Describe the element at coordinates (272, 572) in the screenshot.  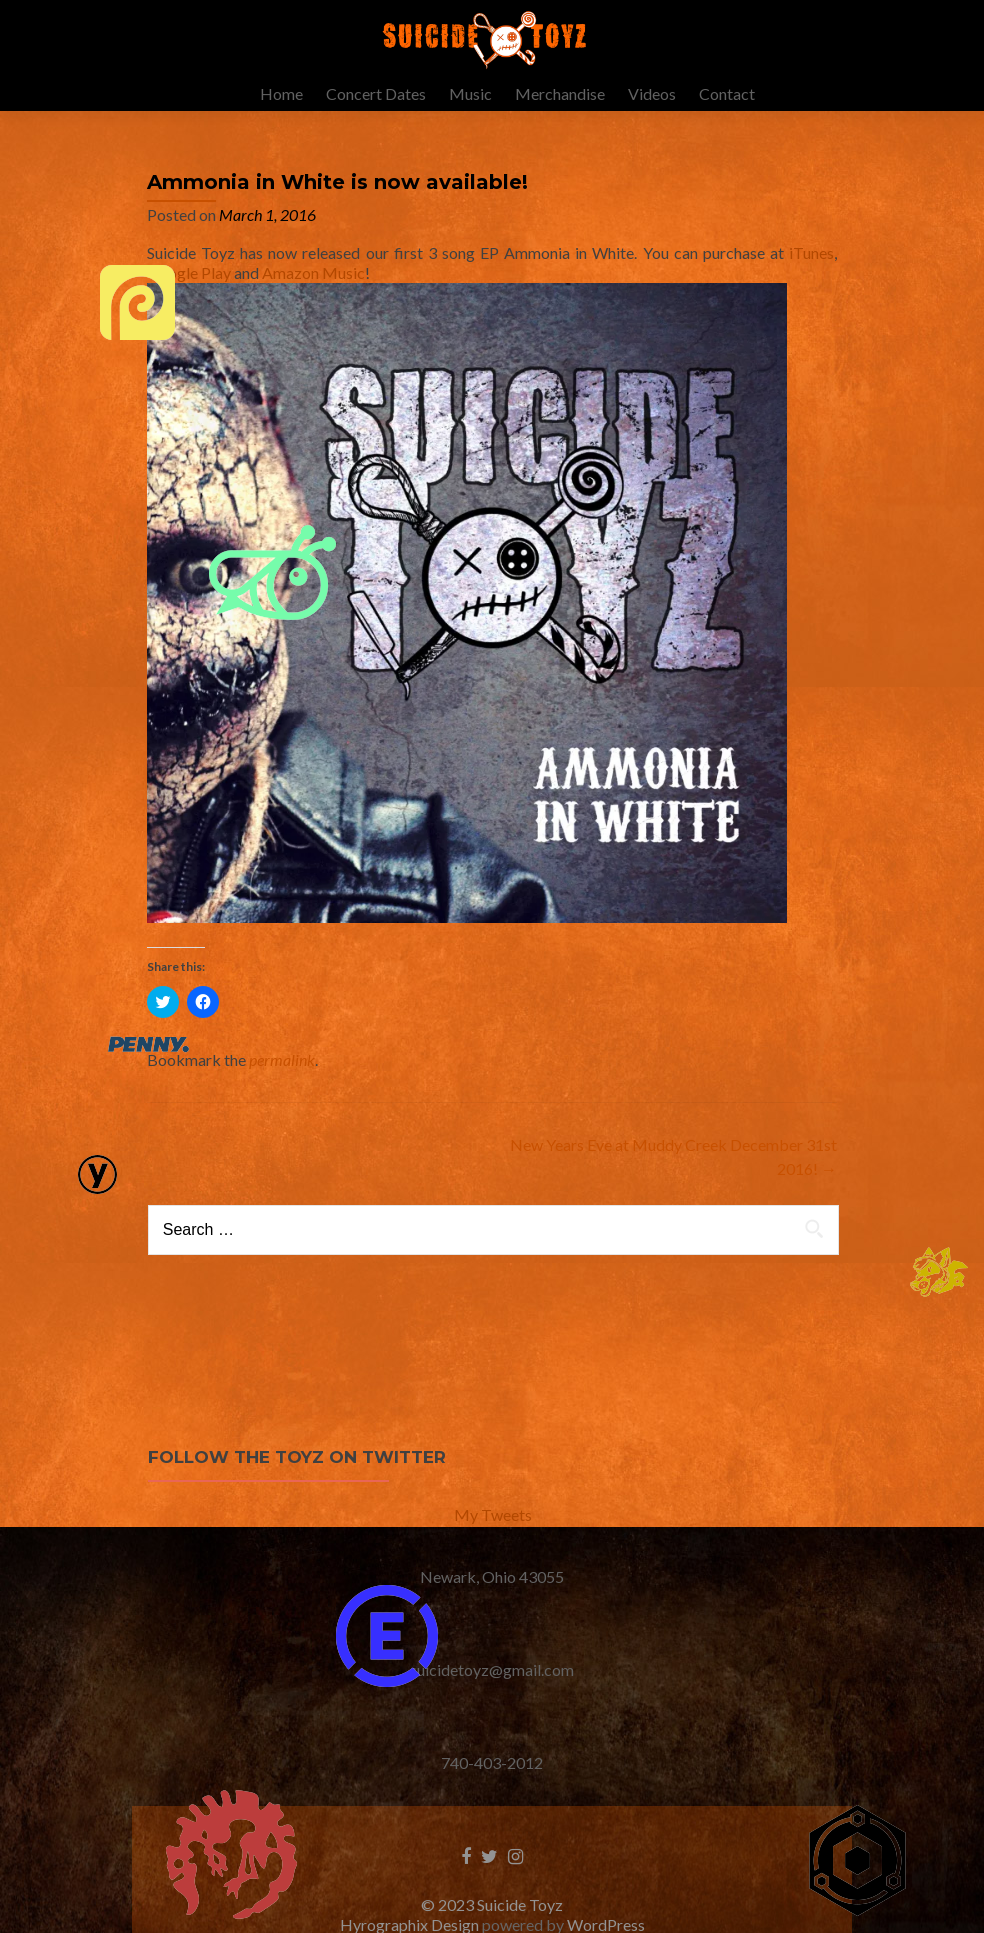
I see `open the Honeygain app` at that location.